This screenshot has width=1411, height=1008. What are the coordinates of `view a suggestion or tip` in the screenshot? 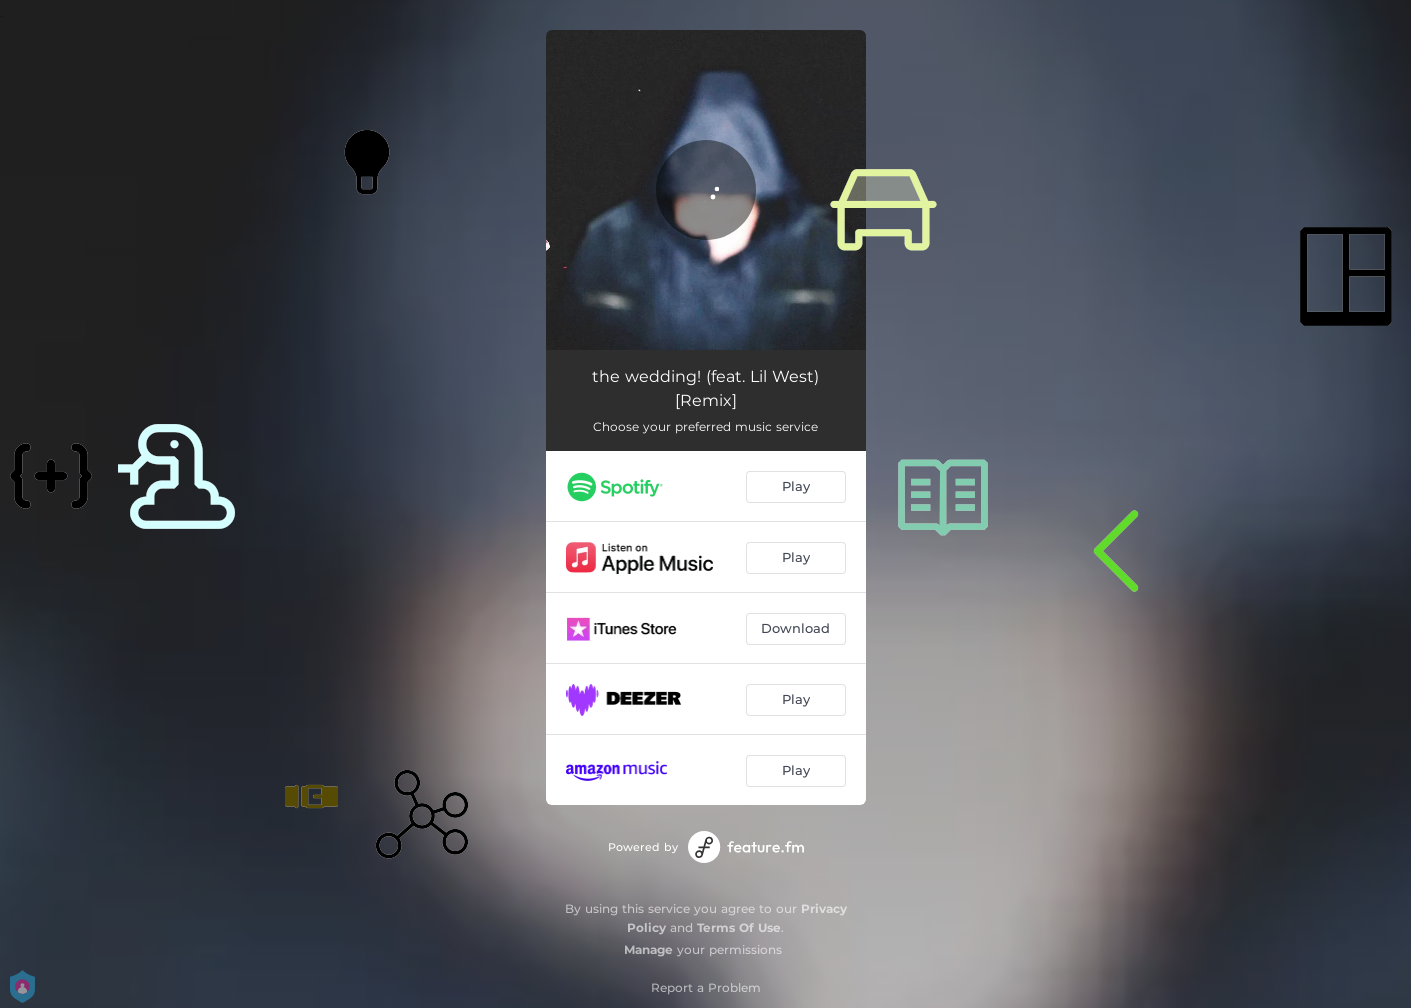 It's located at (364, 164).